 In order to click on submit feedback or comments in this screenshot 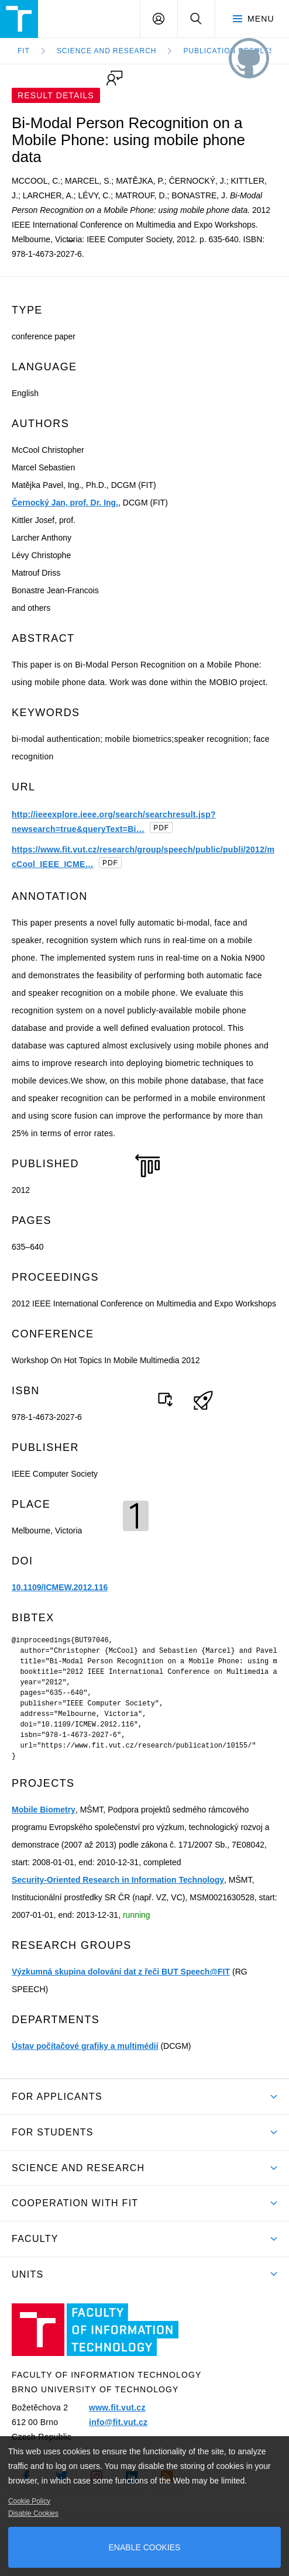, I will do `click(115, 78)`.